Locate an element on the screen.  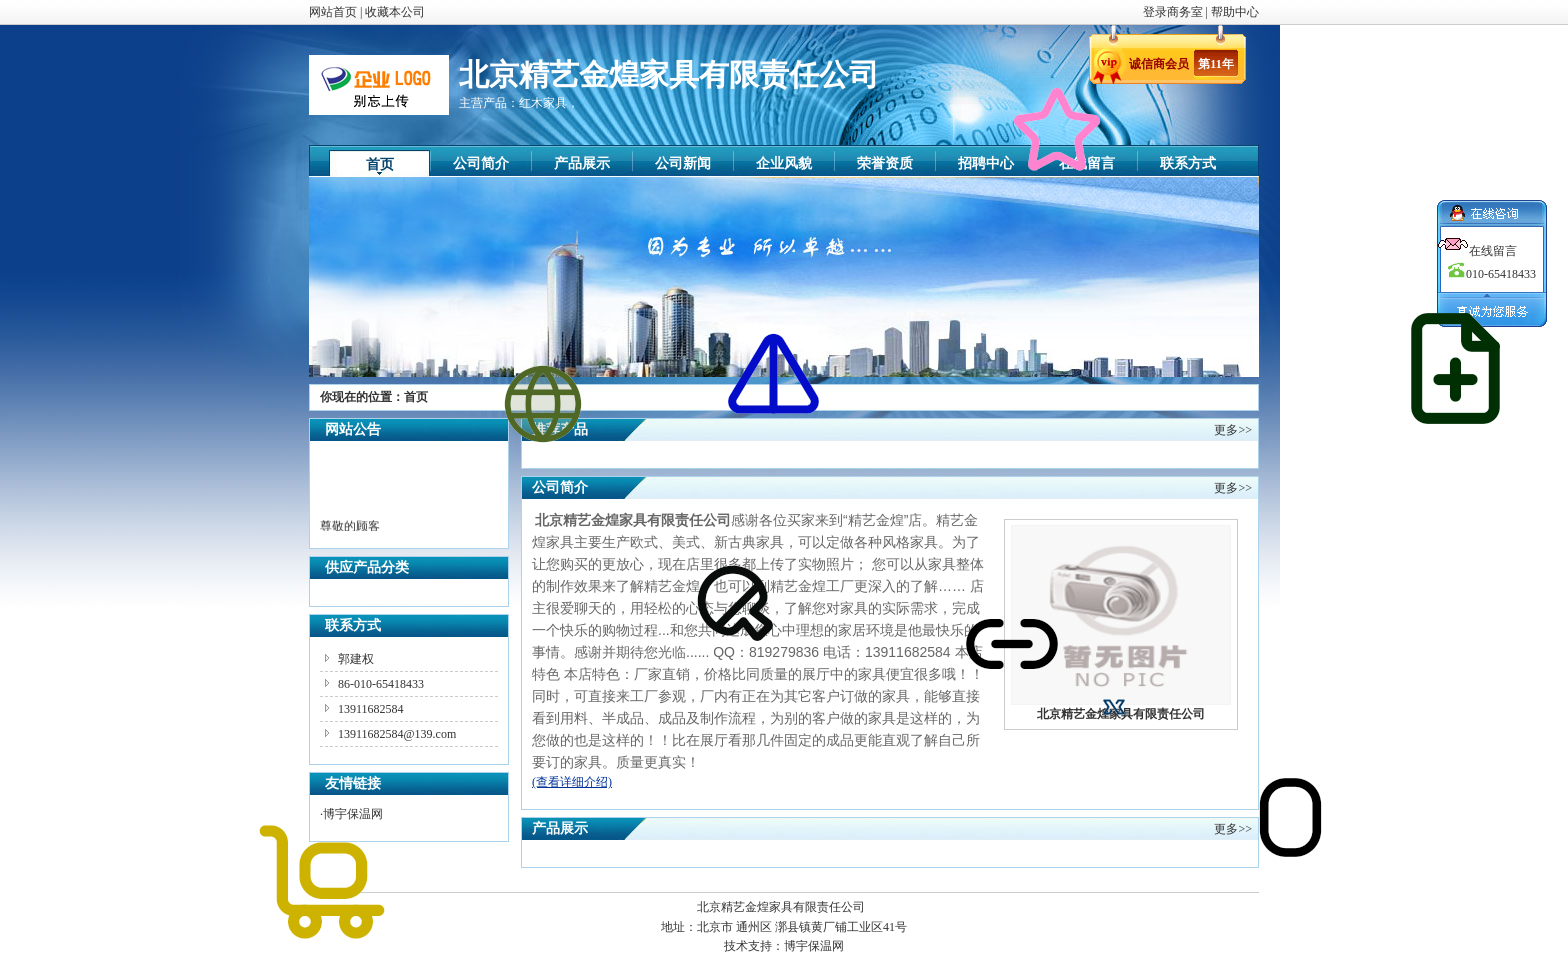
access website or browse the internet is located at coordinates (543, 404).